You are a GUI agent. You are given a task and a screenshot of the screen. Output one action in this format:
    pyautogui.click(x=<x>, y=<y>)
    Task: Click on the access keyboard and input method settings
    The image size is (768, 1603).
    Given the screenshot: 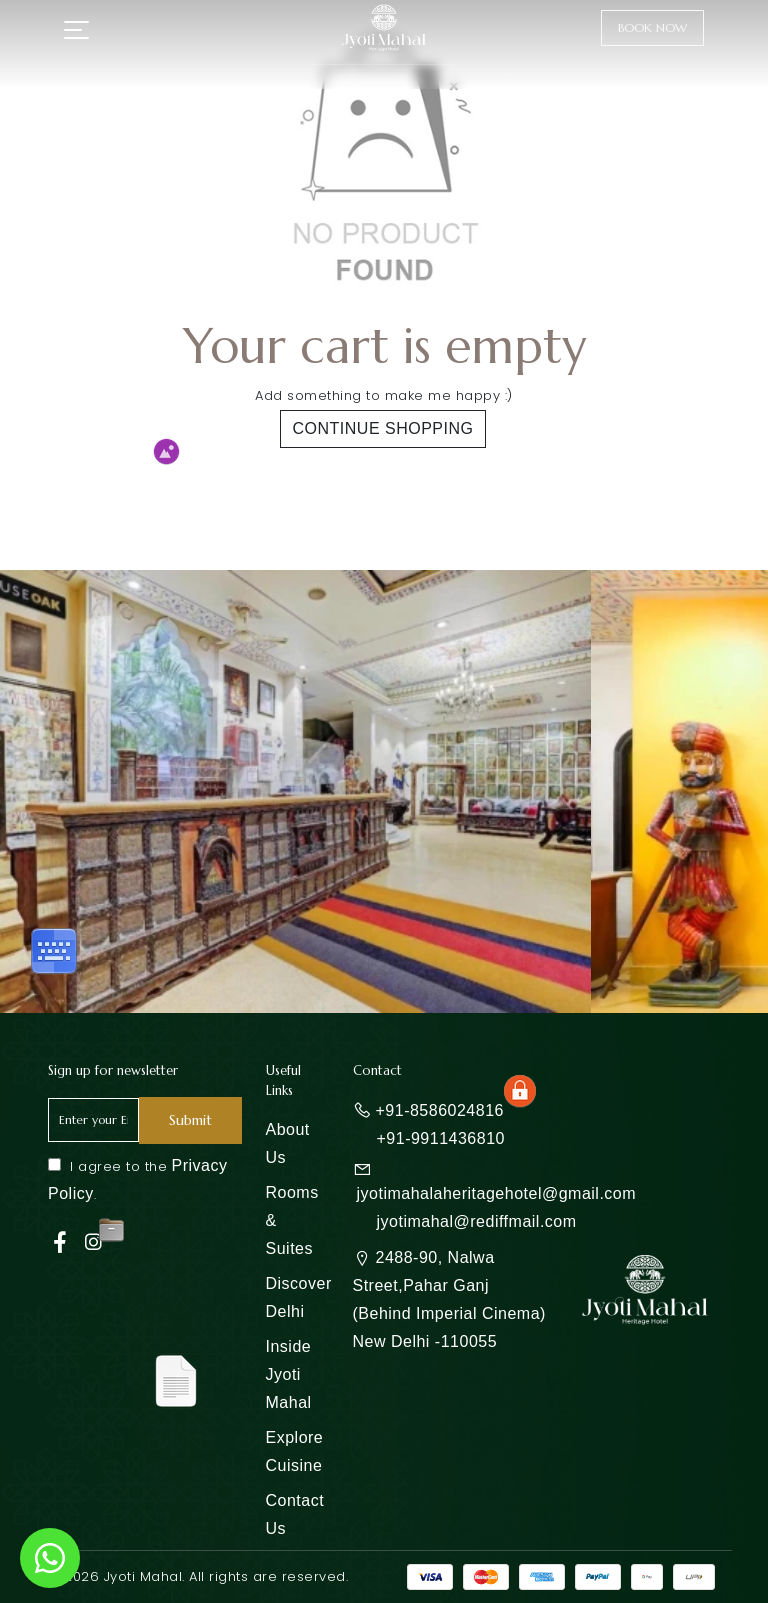 What is the action you would take?
    pyautogui.click(x=54, y=951)
    